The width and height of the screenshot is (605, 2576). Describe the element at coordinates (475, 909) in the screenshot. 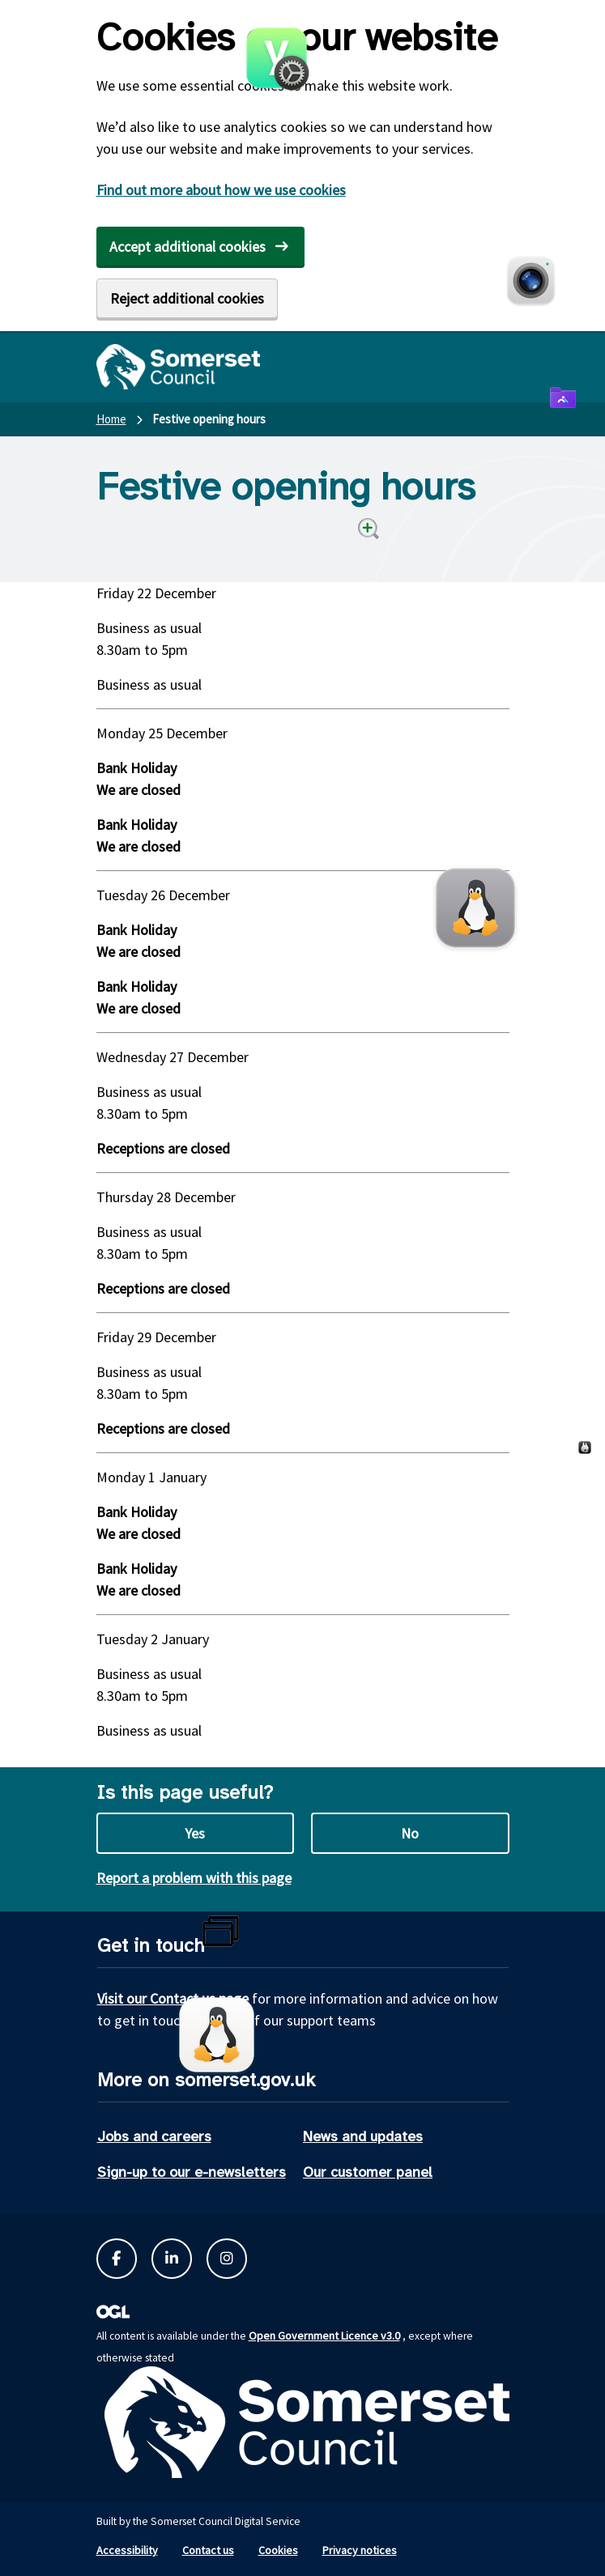

I see `access linux system preferences` at that location.